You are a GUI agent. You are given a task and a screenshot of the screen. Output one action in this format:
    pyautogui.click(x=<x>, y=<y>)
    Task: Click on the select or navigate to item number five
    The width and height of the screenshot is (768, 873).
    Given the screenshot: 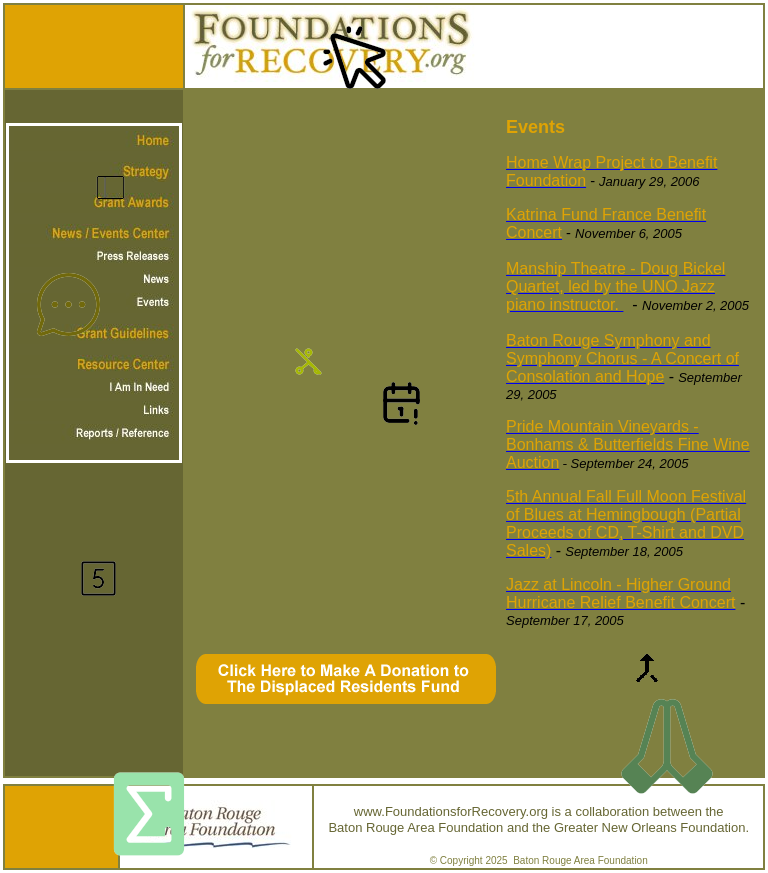 What is the action you would take?
    pyautogui.click(x=98, y=578)
    